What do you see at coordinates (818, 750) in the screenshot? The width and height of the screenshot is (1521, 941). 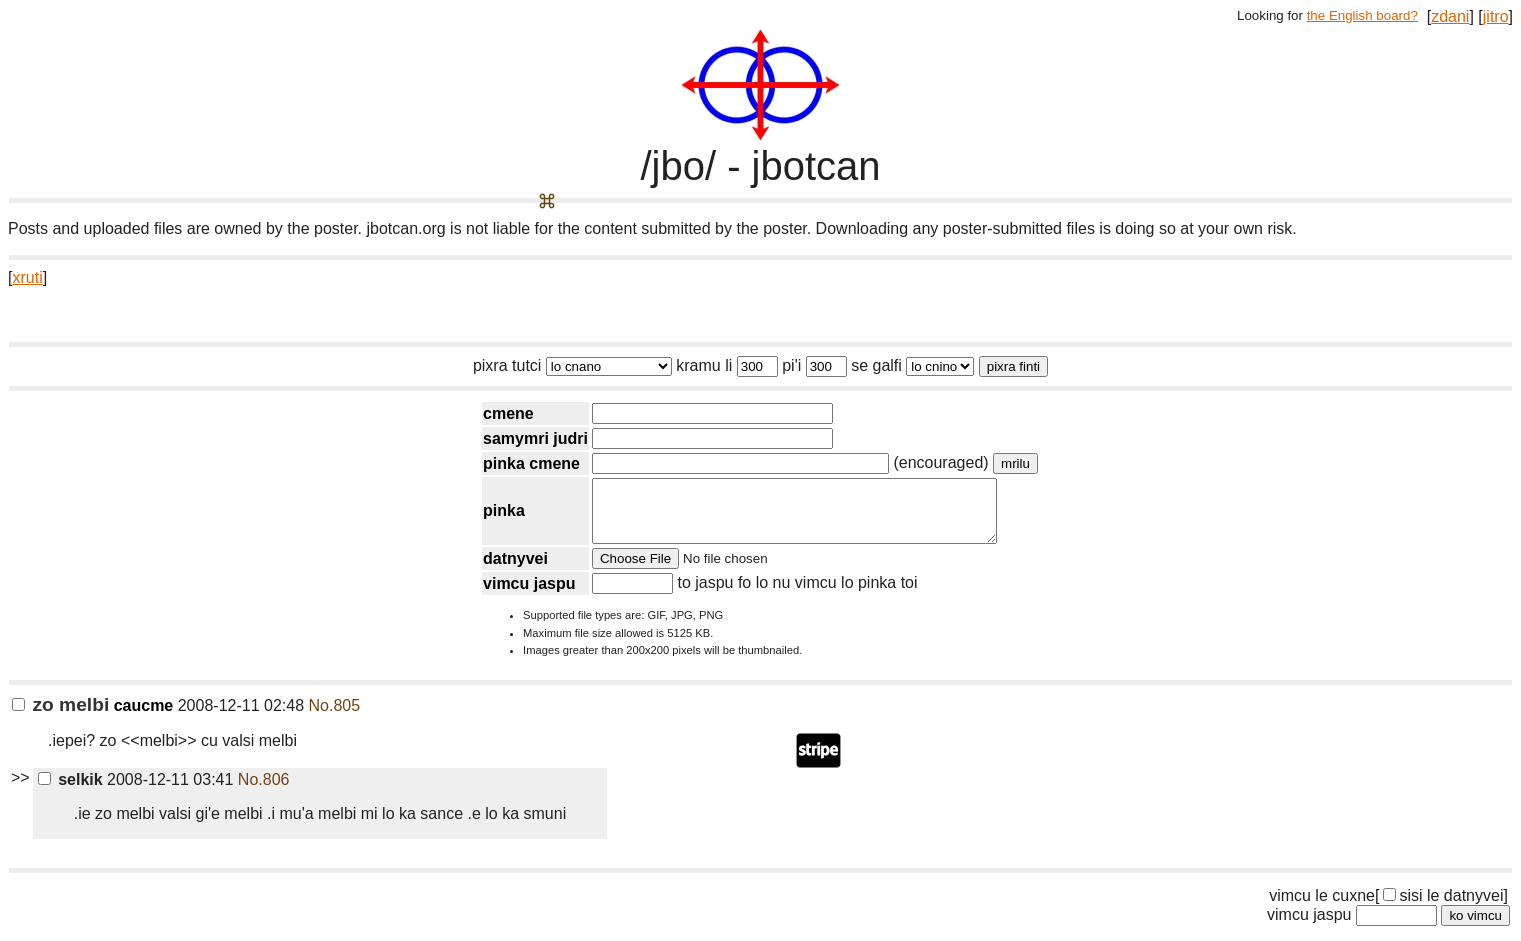 I see `pay with Stripe` at bounding box center [818, 750].